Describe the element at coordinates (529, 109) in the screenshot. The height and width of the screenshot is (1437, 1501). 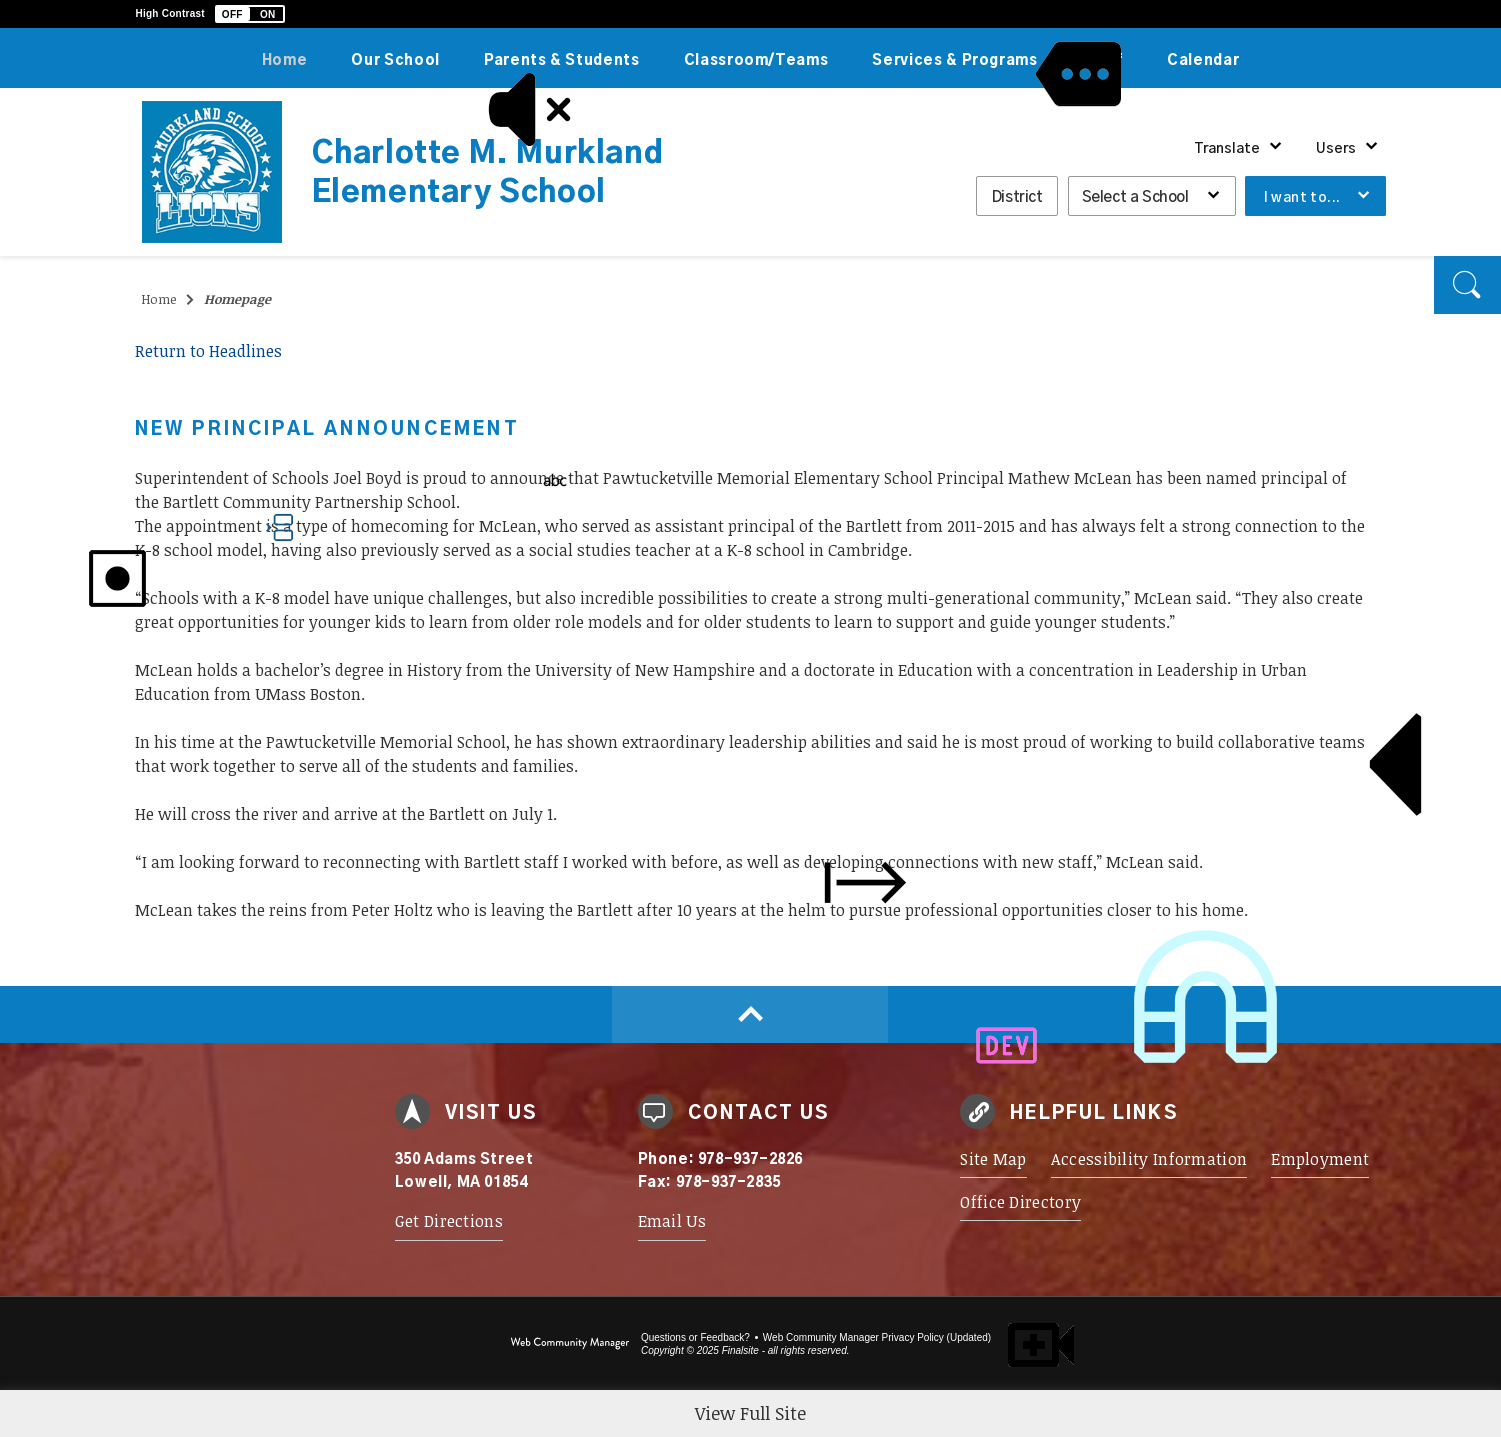
I see `mute audio or sound` at that location.